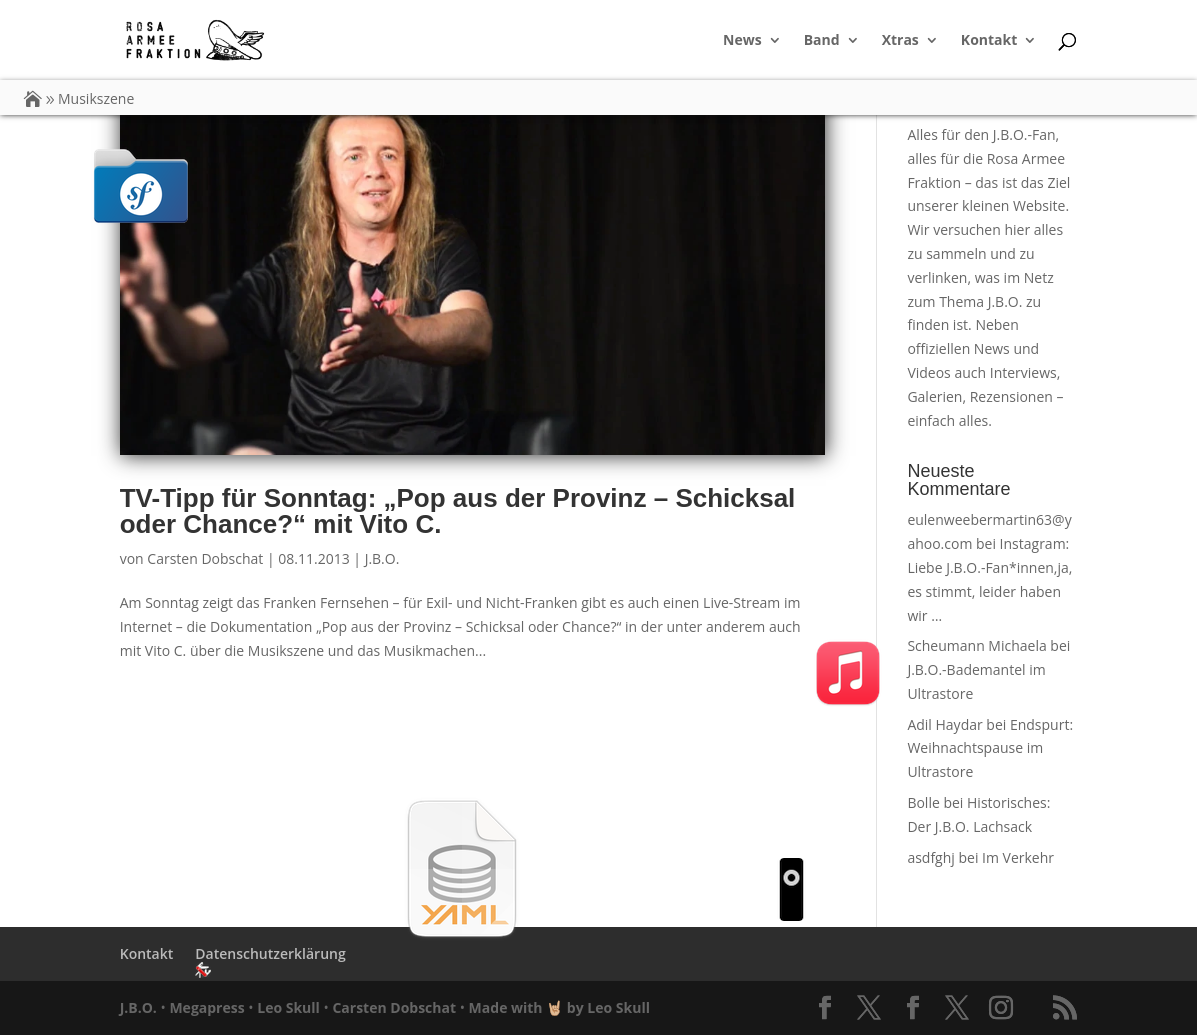  What do you see at coordinates (848, 673) in the screenshot?
I see `open apple music app` at bounding box center [848, 673].